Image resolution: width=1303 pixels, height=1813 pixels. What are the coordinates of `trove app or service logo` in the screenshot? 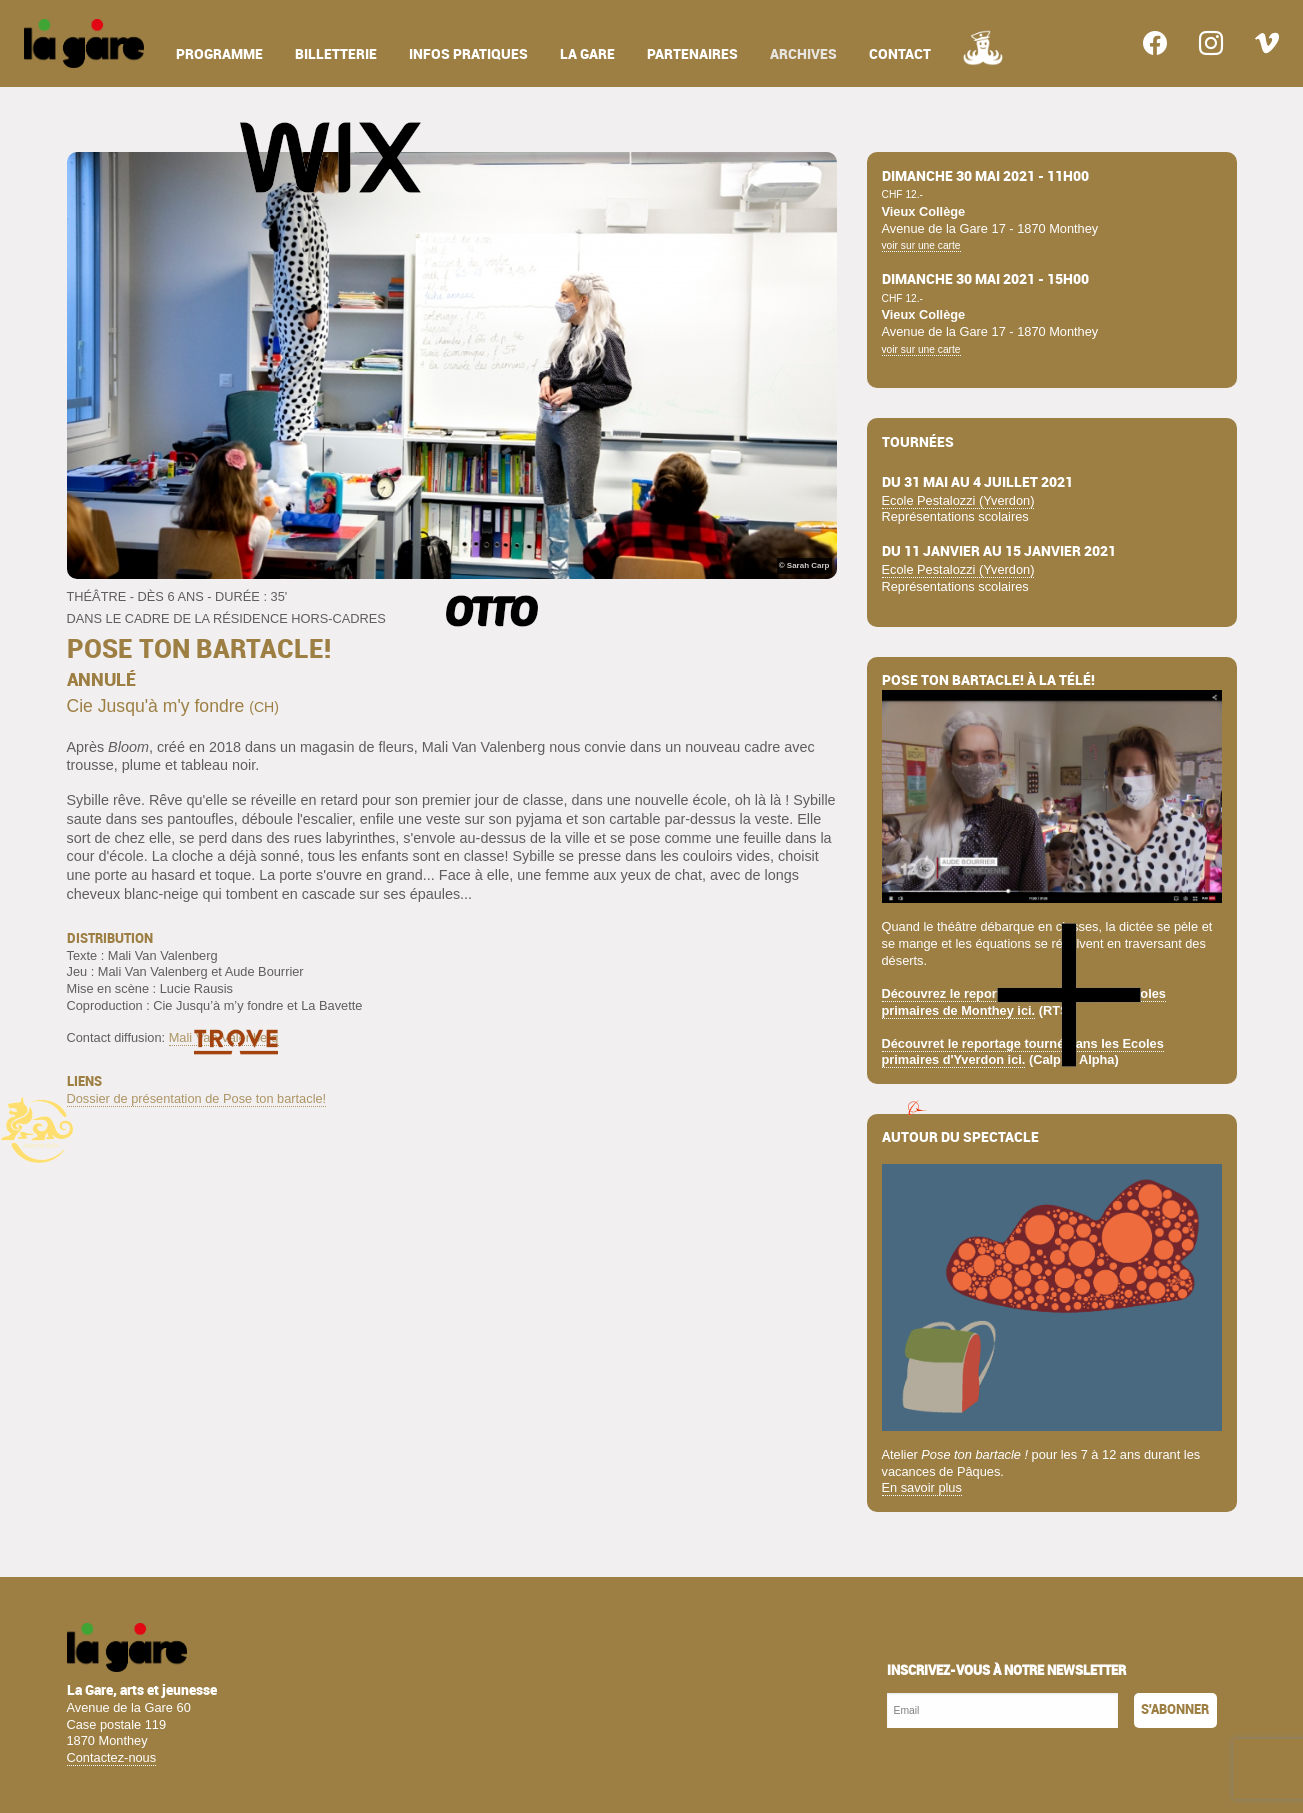 It's located at (236, 1042).